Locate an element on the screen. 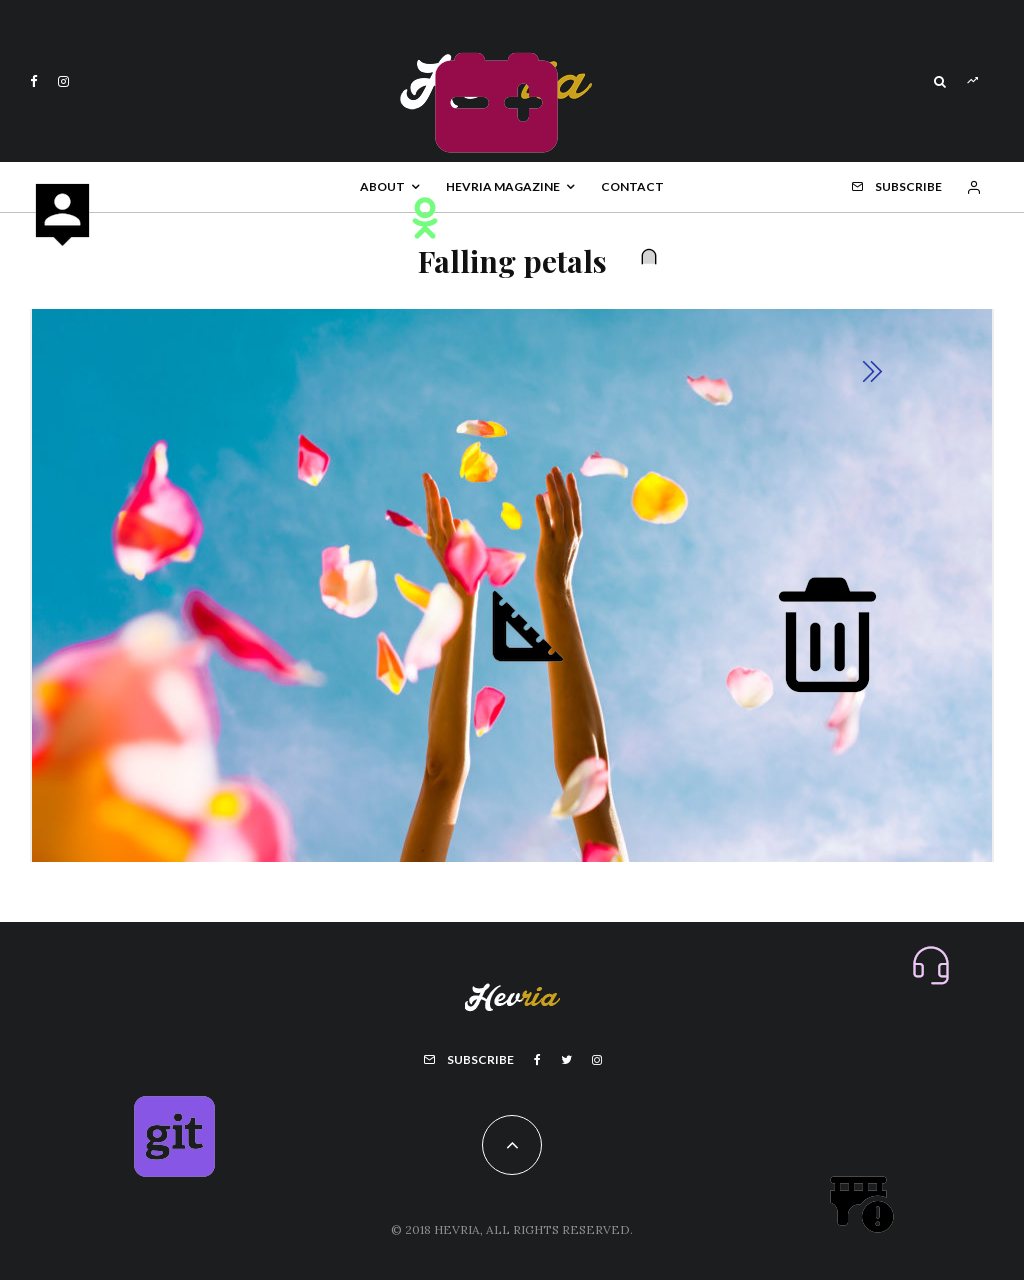 Image resolution: width=1024 pixels, height=1280 pixels. represents set intersection in data operations is located at coordinates (649, 257).